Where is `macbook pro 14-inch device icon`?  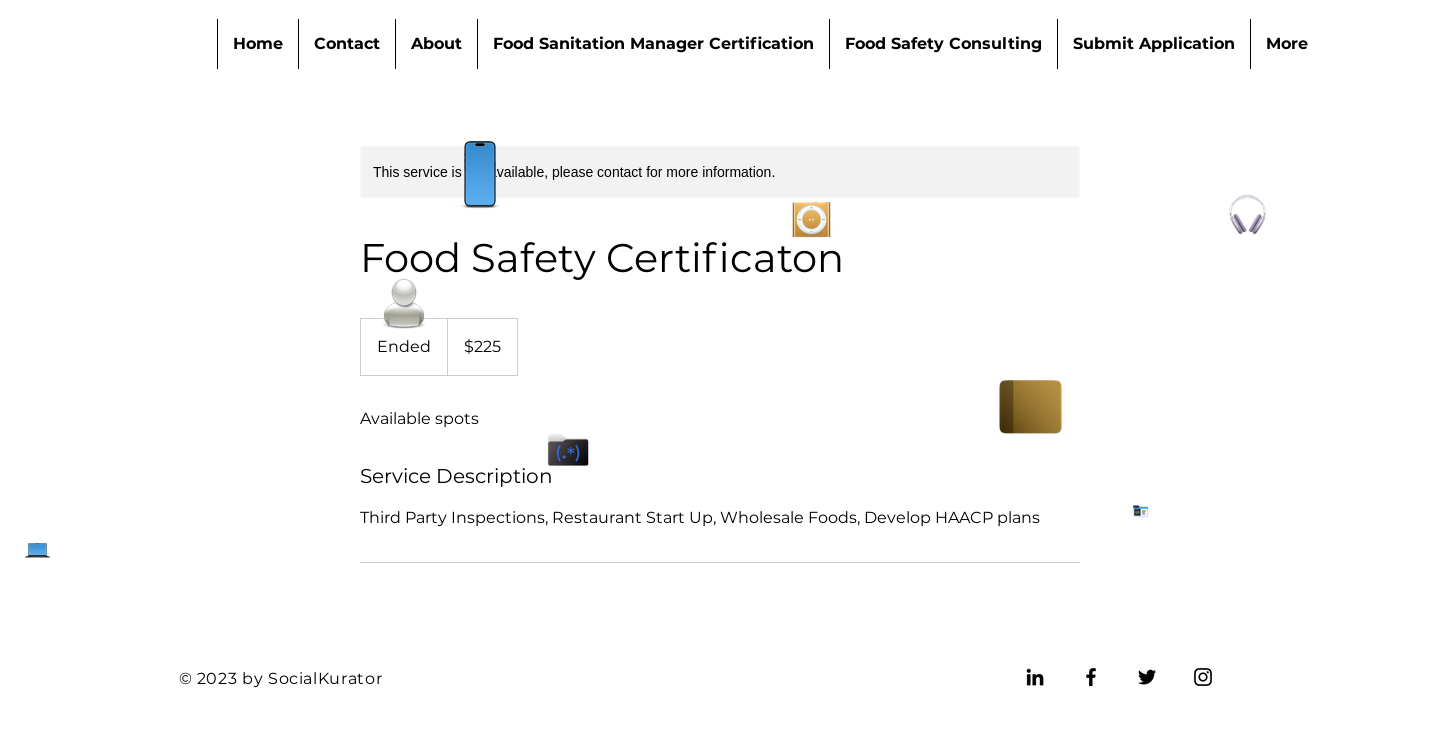 macbook pro 14-inch device icon is located at coordinates (37, 548).